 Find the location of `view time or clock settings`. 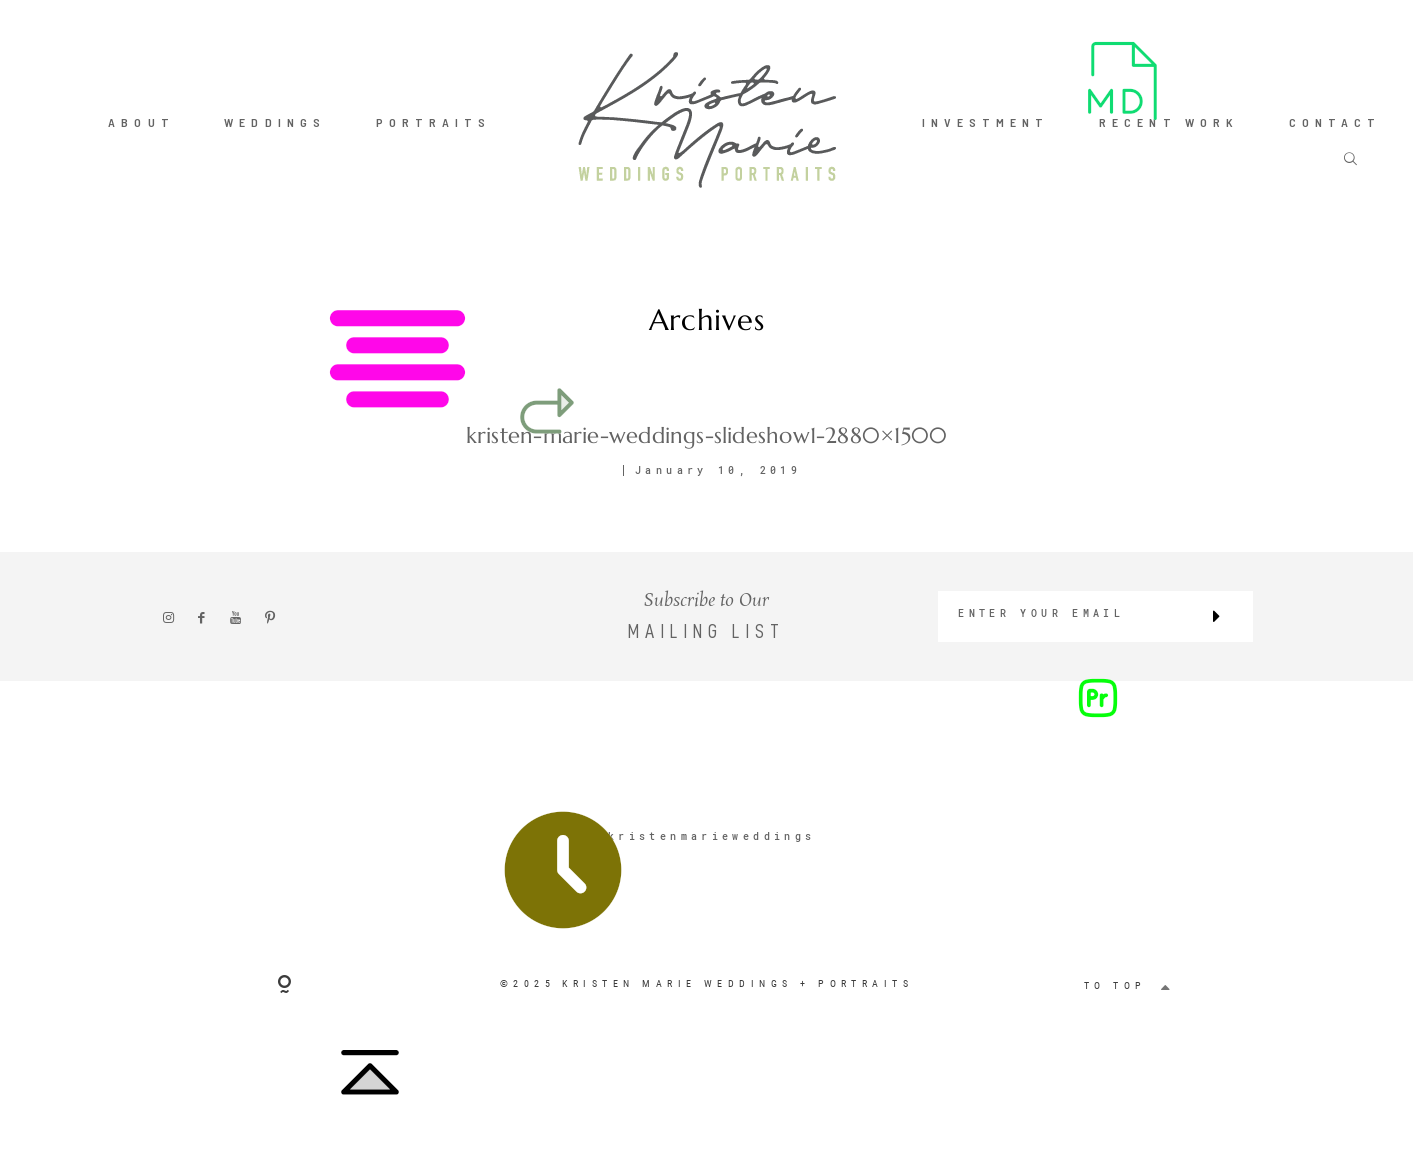

view time or clock settings is located at coordinates (563, 870).